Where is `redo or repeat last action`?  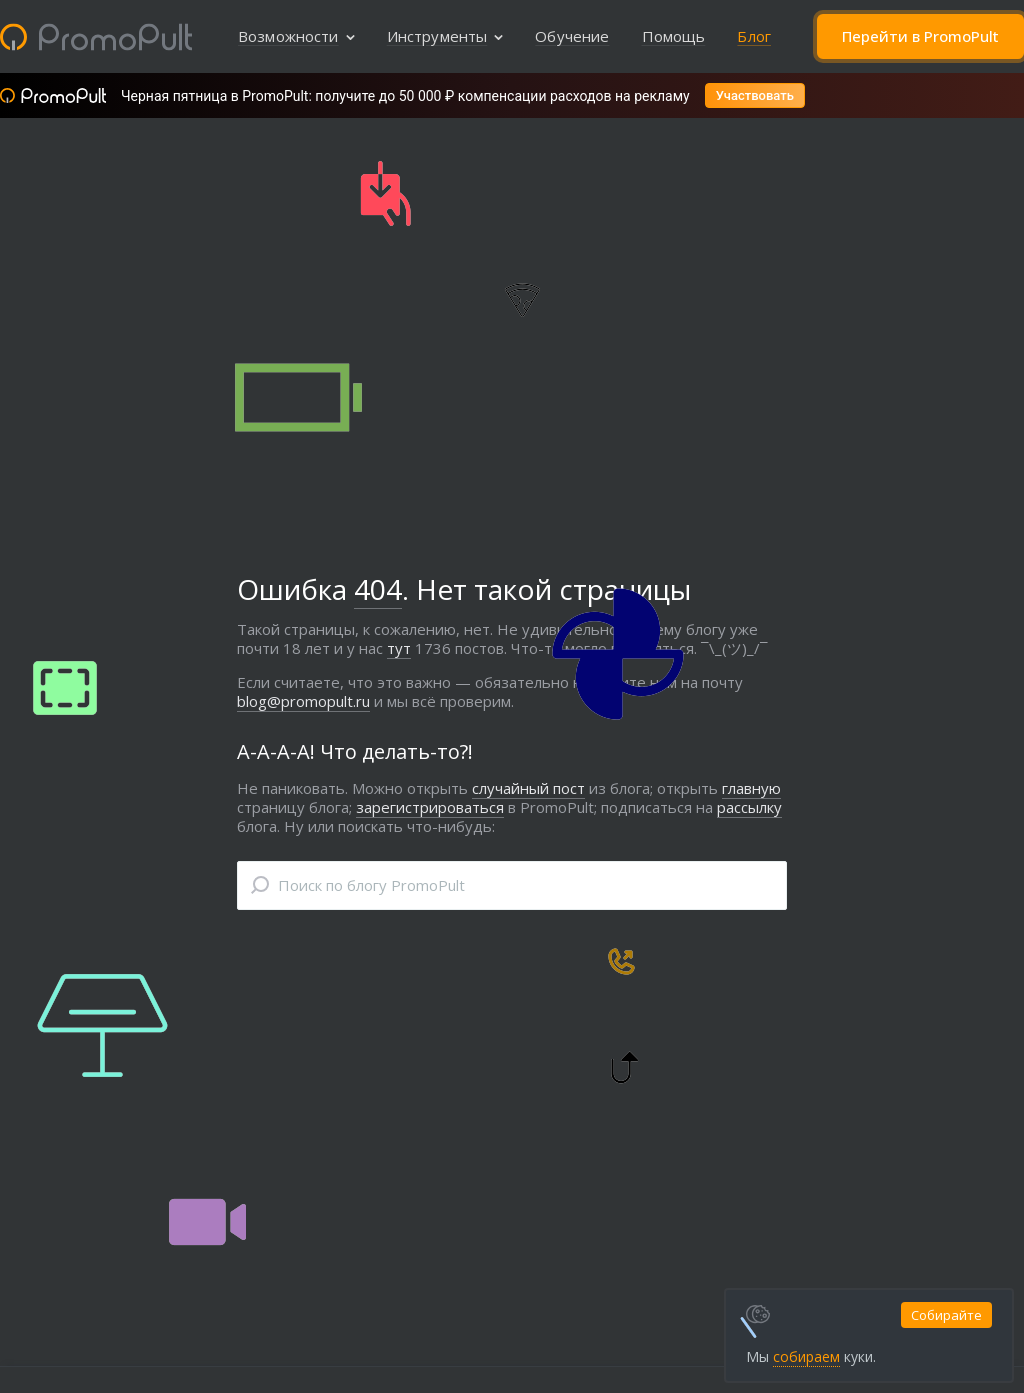
redo or repeat last action is located at coordinates (623, 1067).